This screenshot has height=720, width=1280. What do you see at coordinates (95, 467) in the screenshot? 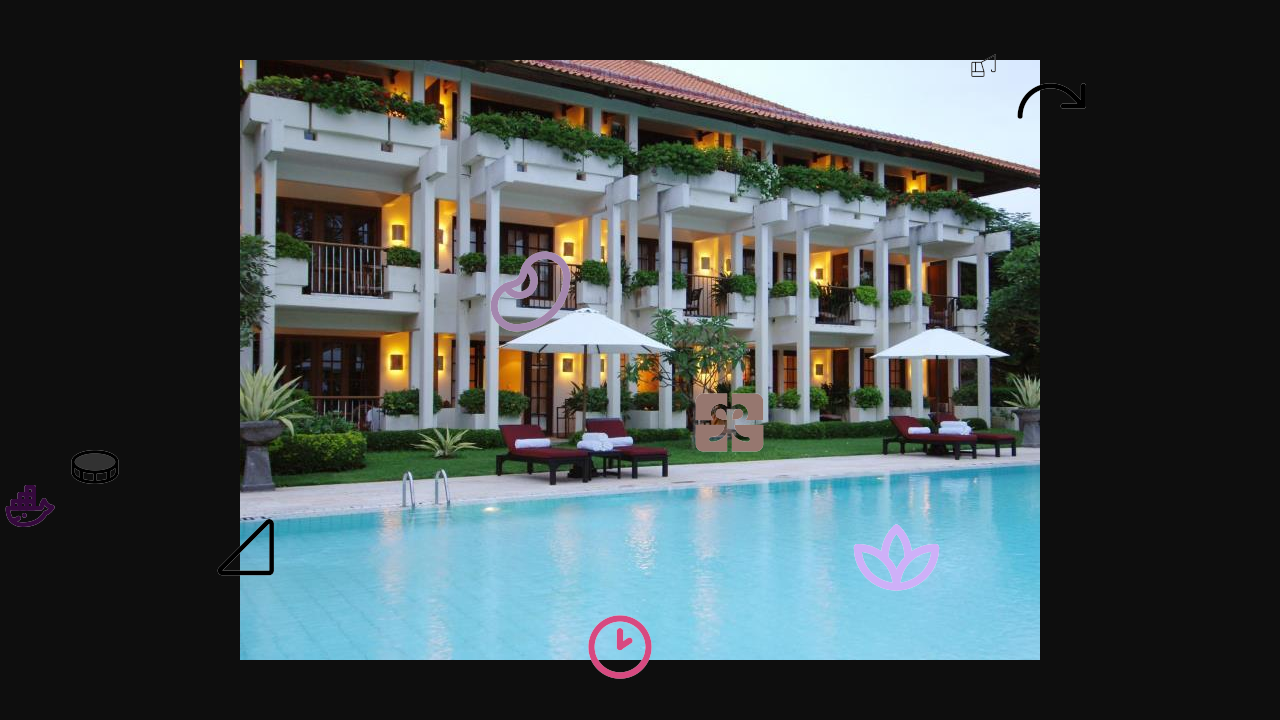
I see `view your coin balance or currency` at bounding box center [95, 467].